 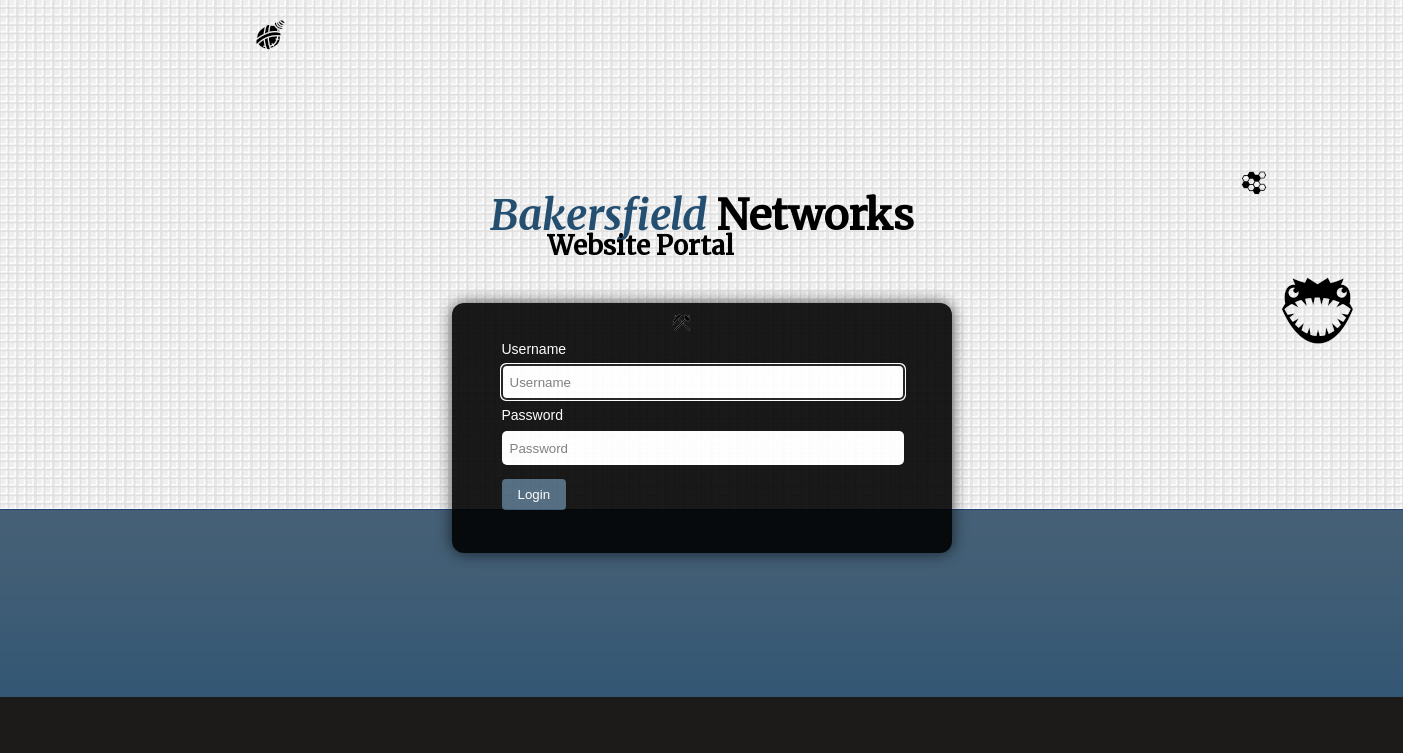 What do you see at coordinates (681, 322) in the screenshot?
I see `access stone crafting menu` at bounding box center [681, 322].